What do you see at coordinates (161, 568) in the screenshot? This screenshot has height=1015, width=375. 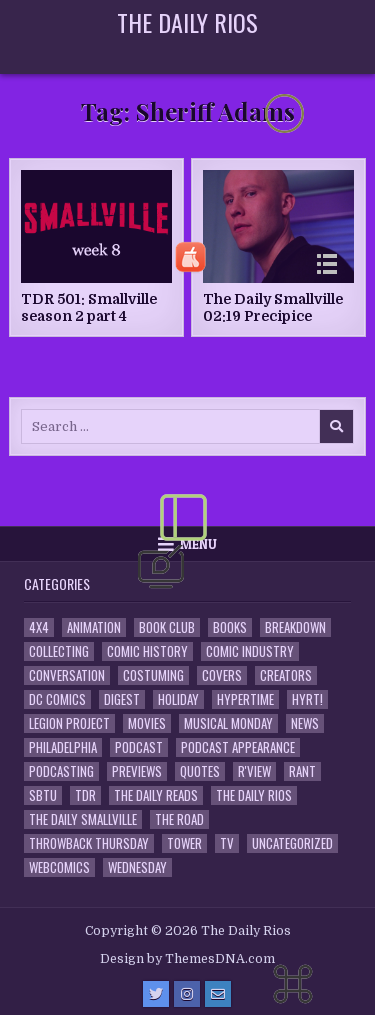 I see `access display appearance settings` at bounding box center [161, 568].